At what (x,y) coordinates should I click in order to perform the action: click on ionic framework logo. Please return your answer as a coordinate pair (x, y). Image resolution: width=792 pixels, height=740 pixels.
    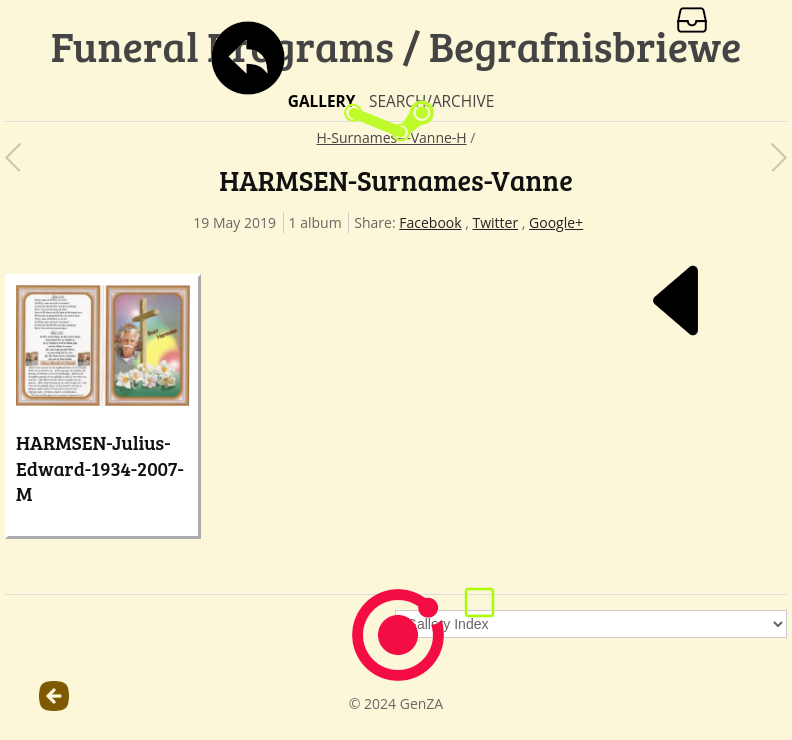
    Looking at the image, I should click on (398, 635).